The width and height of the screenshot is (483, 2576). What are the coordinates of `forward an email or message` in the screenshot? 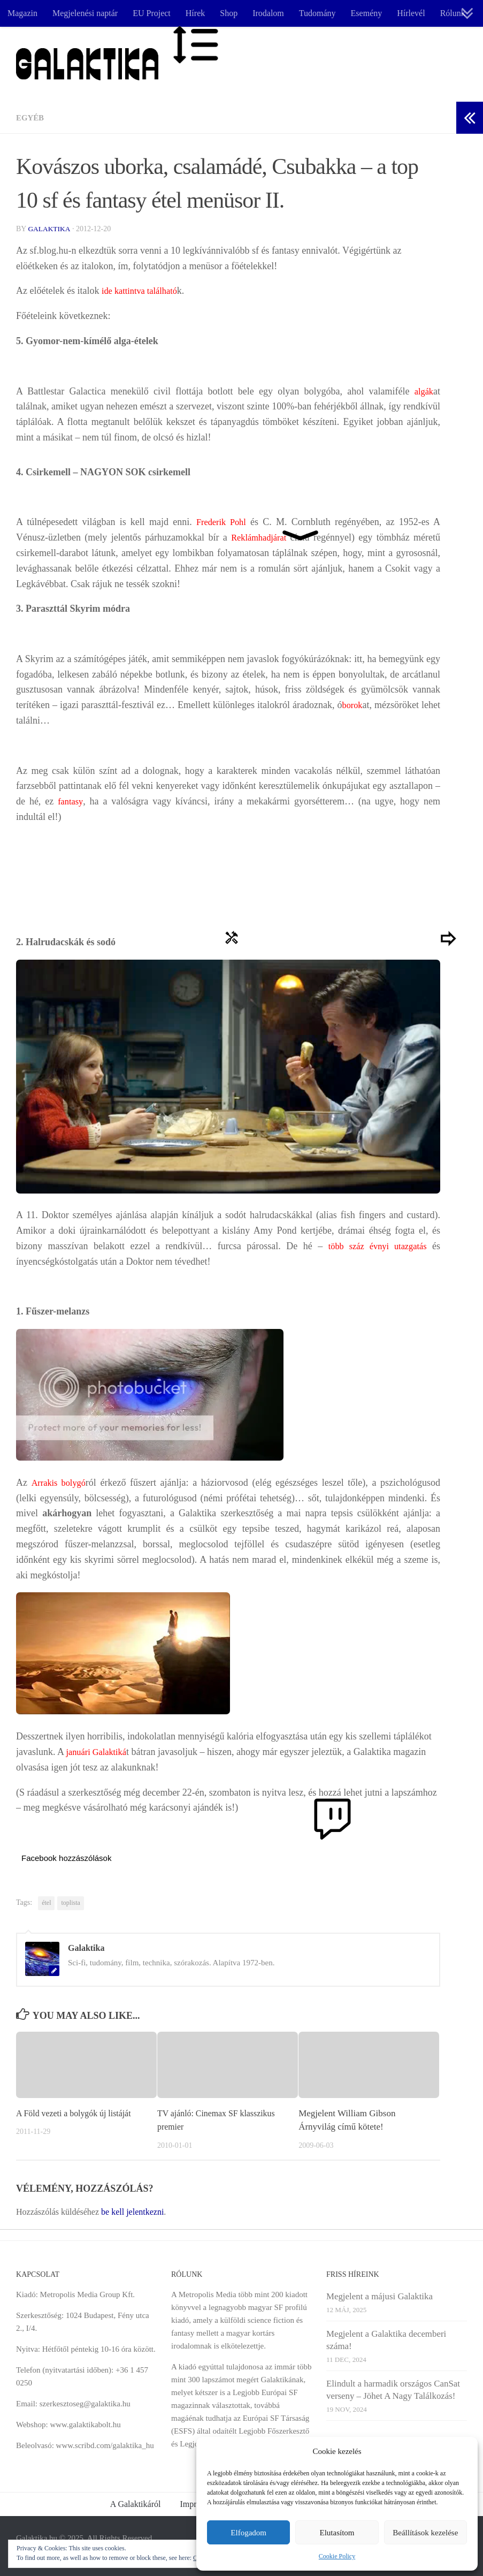 It's located at (448, 938).